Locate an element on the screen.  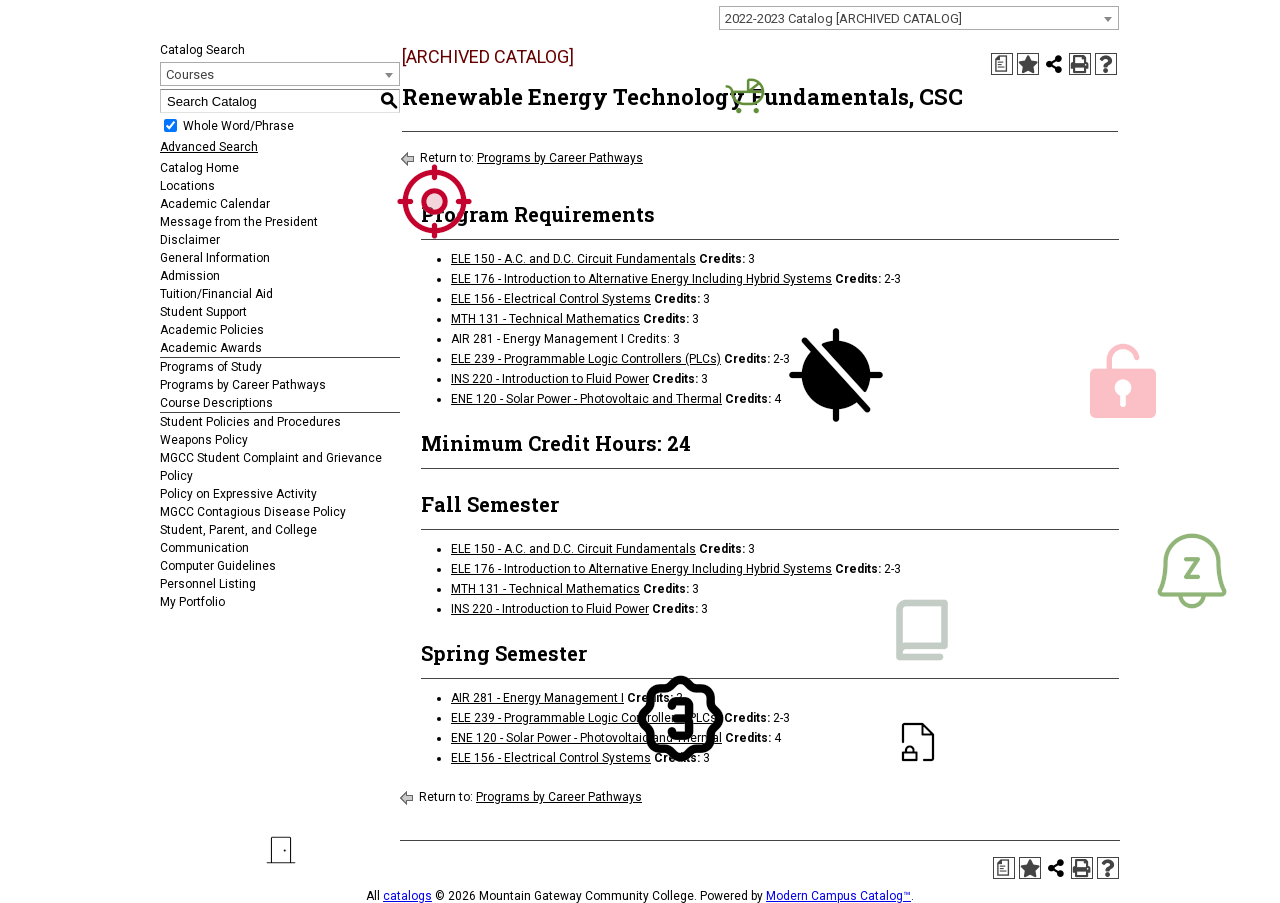
access a locked or protected file is located at coordinates (918, 742).